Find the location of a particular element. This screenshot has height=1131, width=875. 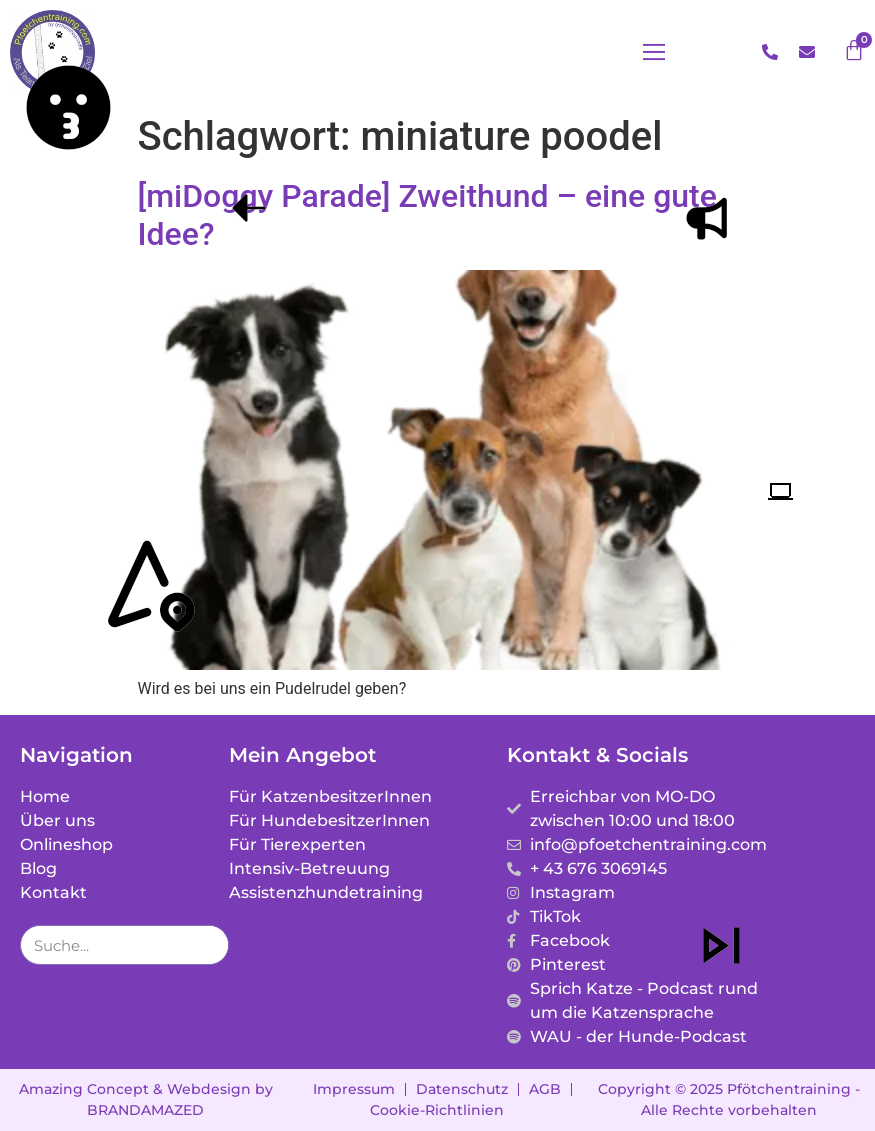

make an announcement is located at coordinates (708, 218).